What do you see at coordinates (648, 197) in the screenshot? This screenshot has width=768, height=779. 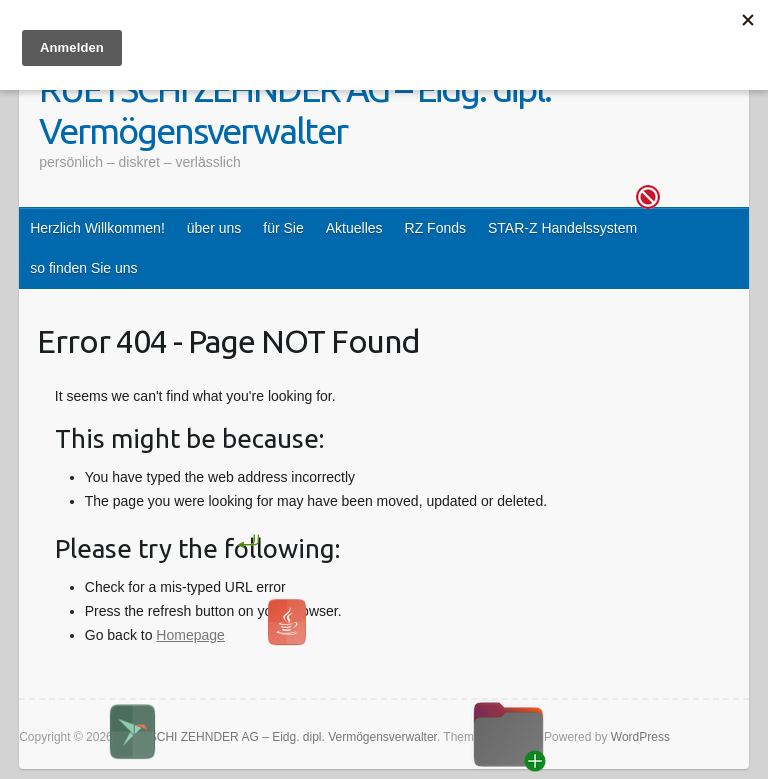 I see `delete selected email message` at bounding box center [648, 197].